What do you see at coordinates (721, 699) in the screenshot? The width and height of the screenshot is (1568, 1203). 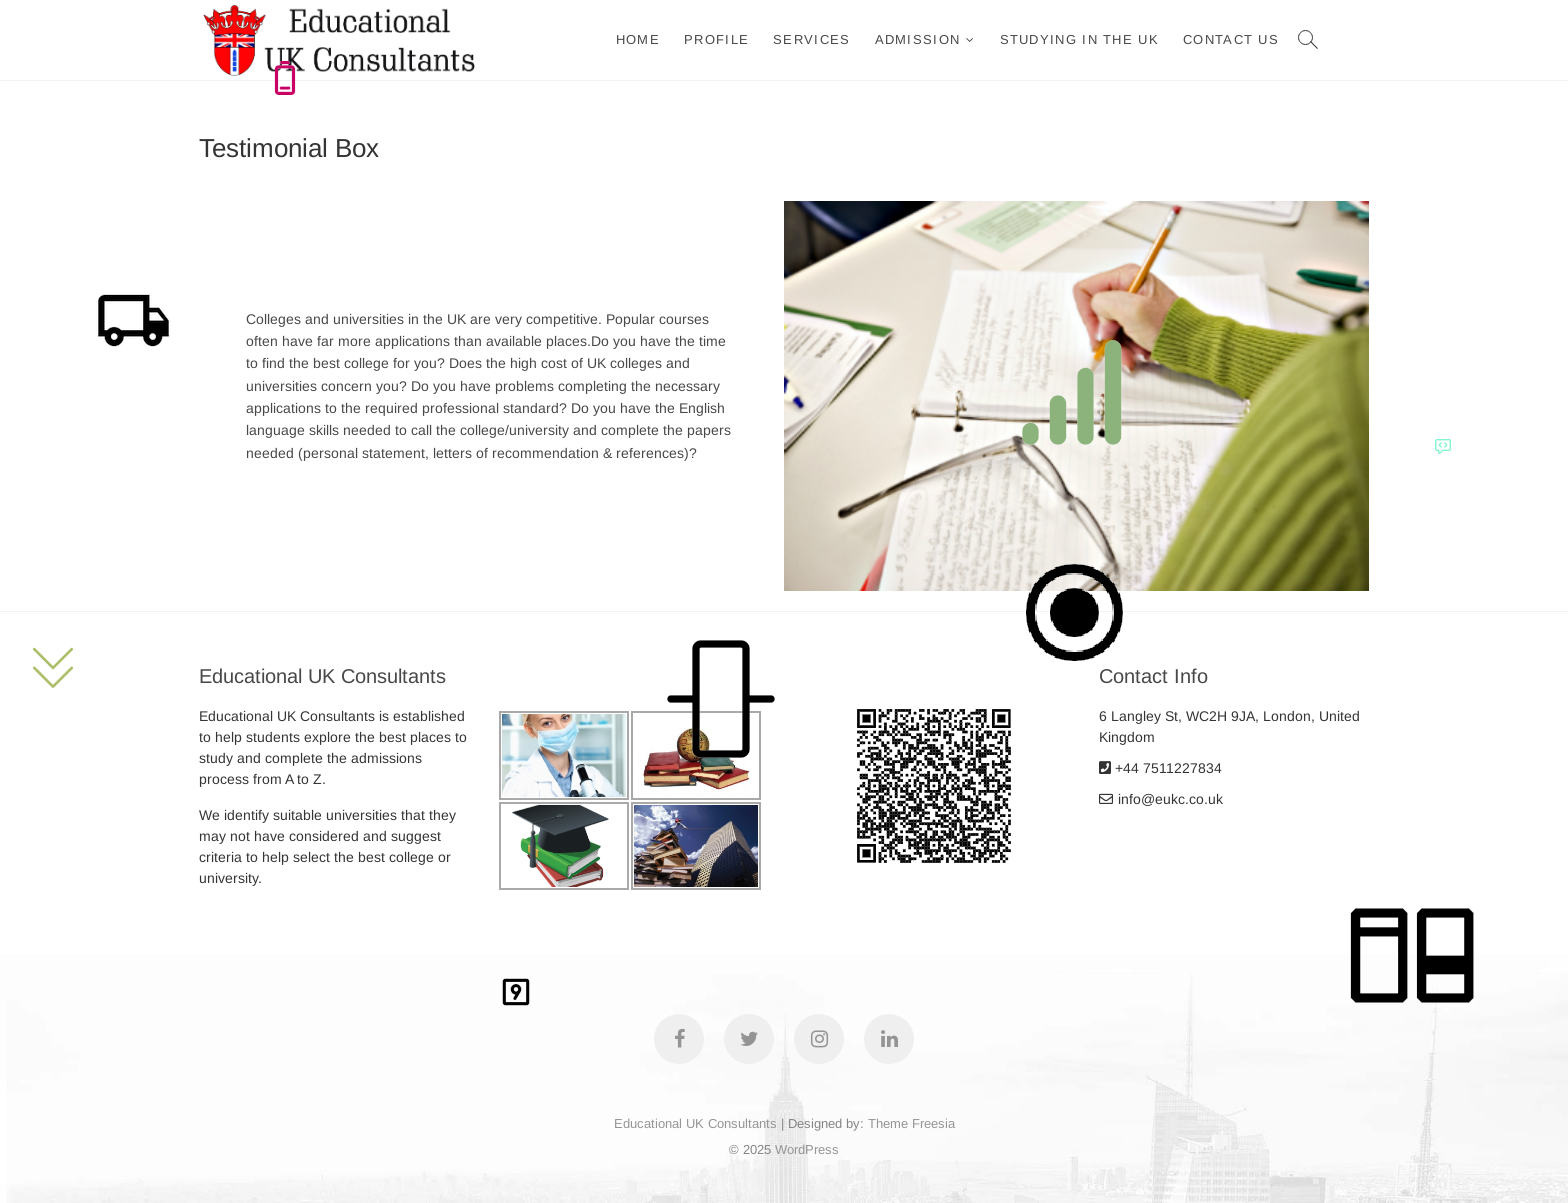 I see `center align object vertically` at bounding box center [721, 699].